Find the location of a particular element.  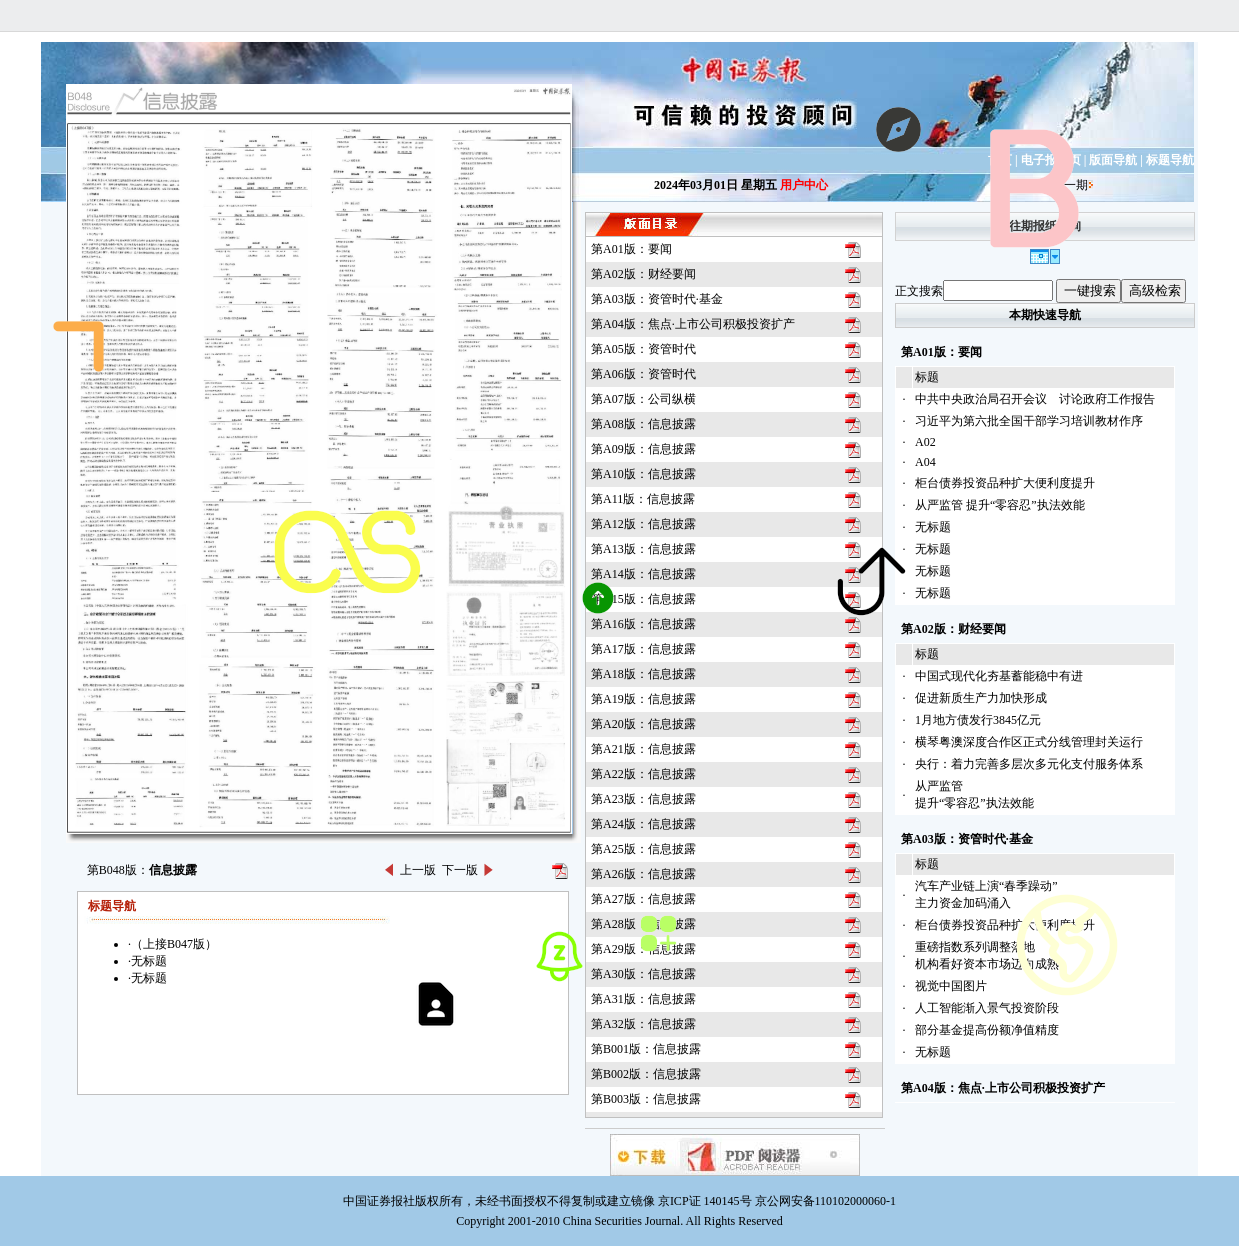

connect to Last.fm account is located at coordinates (347, 549).